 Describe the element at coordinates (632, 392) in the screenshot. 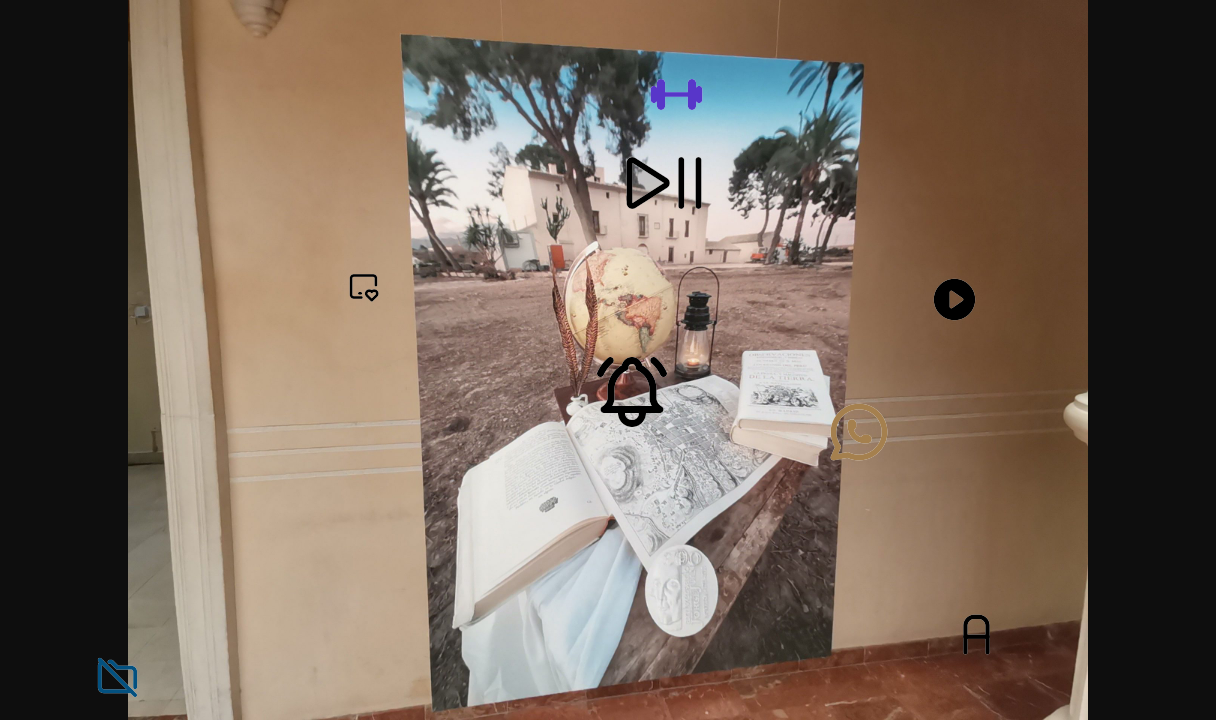

I see `indicates new notifications or alerts` at that location.